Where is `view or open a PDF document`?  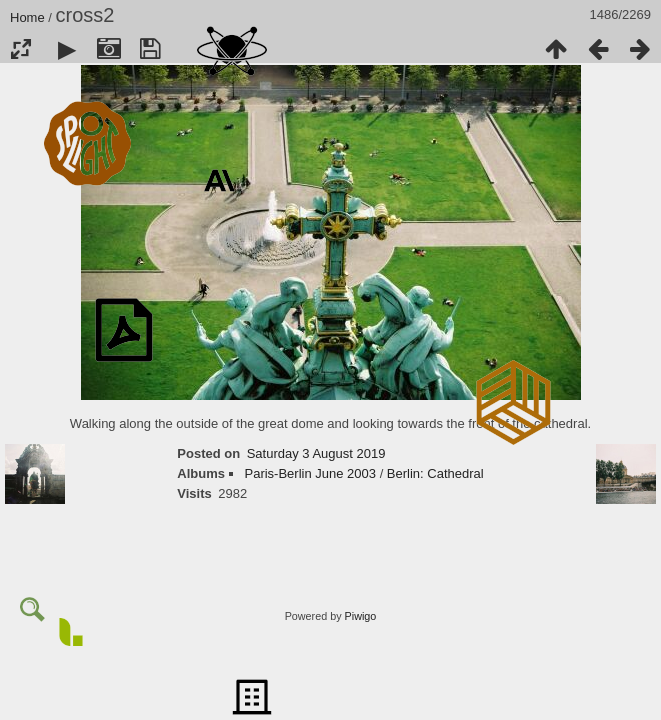
view or open a PDF document is located at coordinates (124, 330).